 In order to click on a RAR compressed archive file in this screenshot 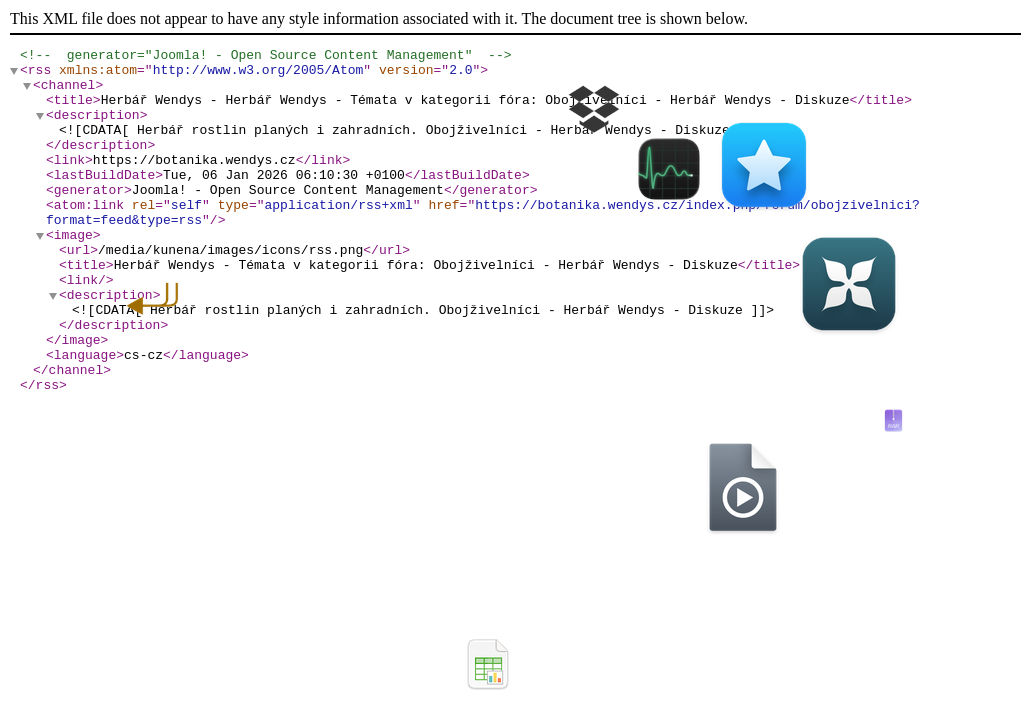, I will do `click(893, 420)`.